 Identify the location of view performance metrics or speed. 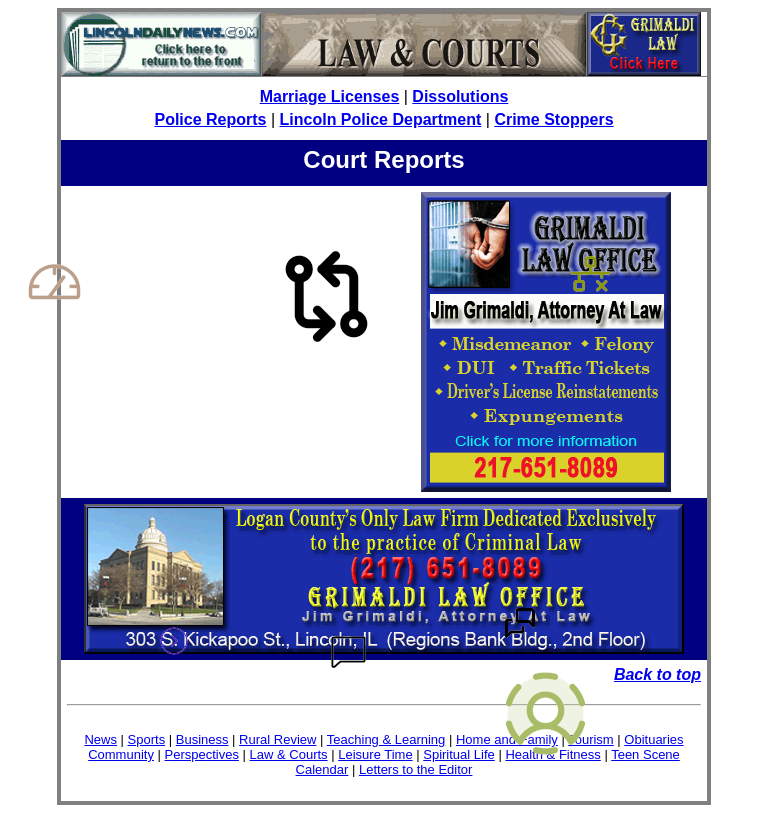
(54, 284).